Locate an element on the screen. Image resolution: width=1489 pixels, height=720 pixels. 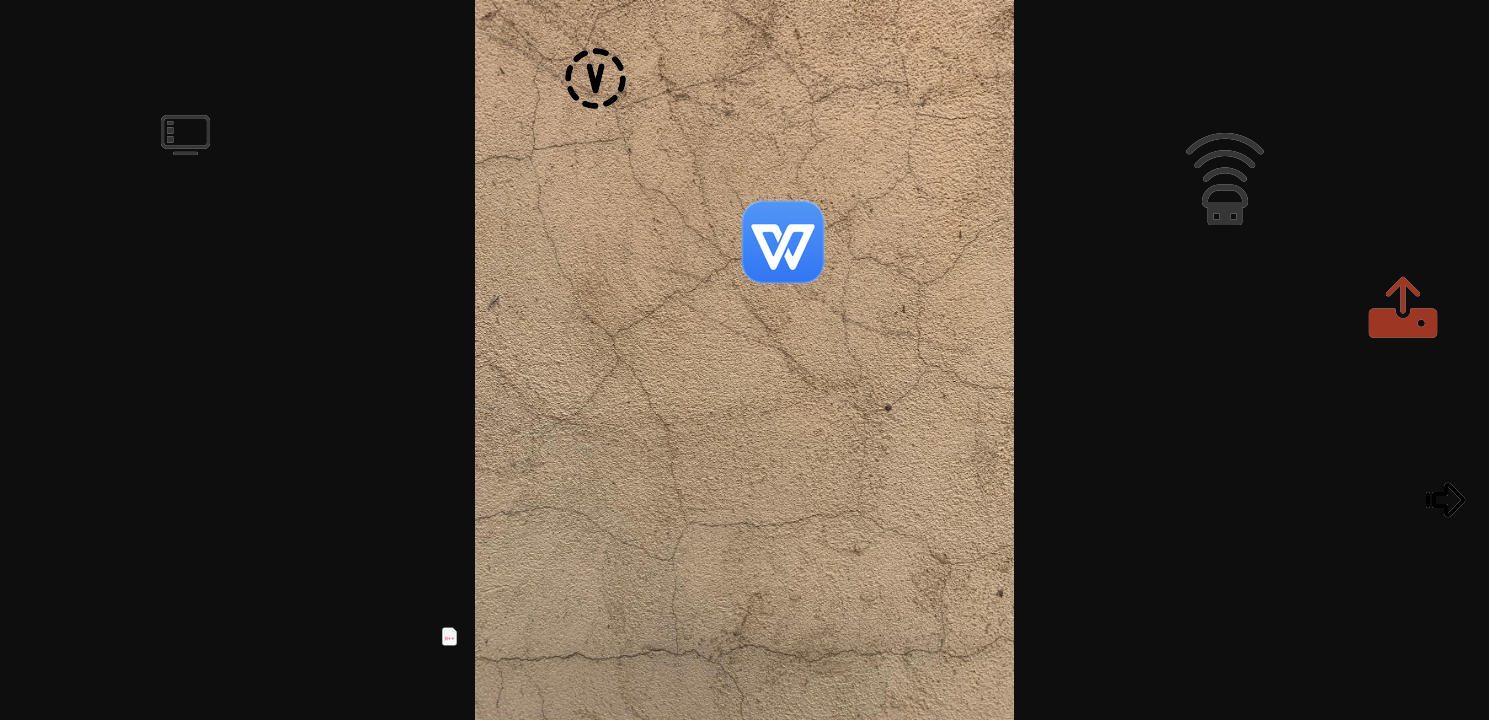
go to next step or page is located at coordinates (1446, 500).